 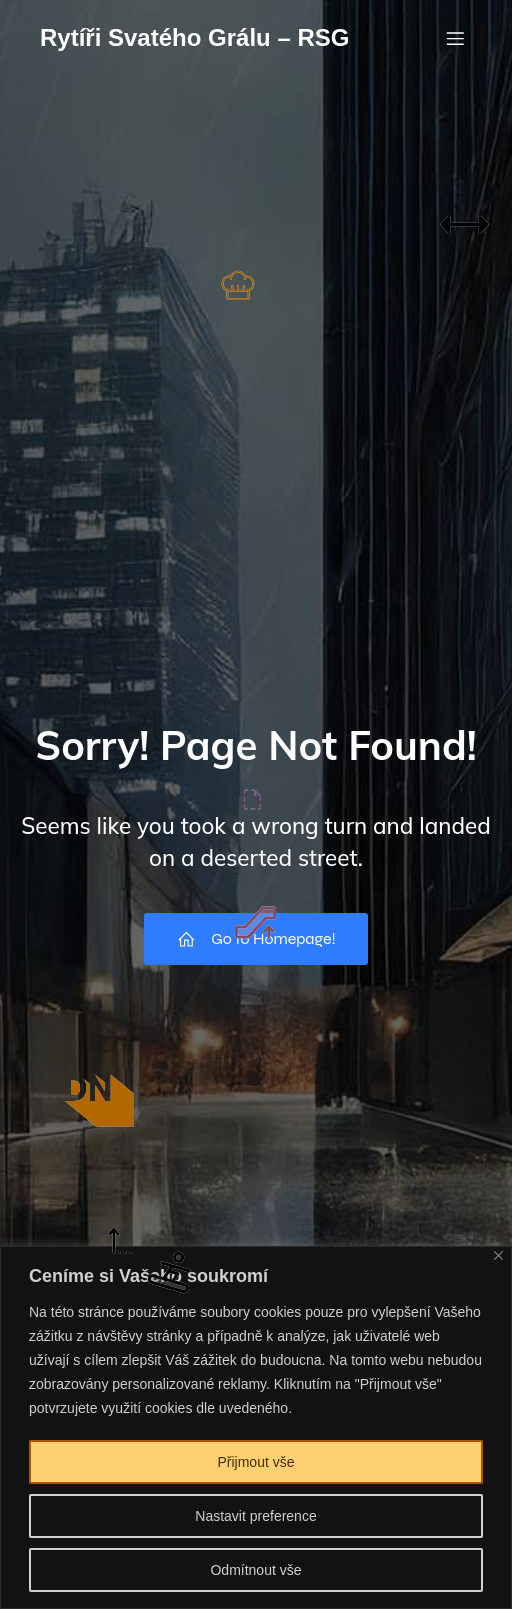 I want to click on represents the y-axis in a chart or graph, so click(x=121, y=1241).